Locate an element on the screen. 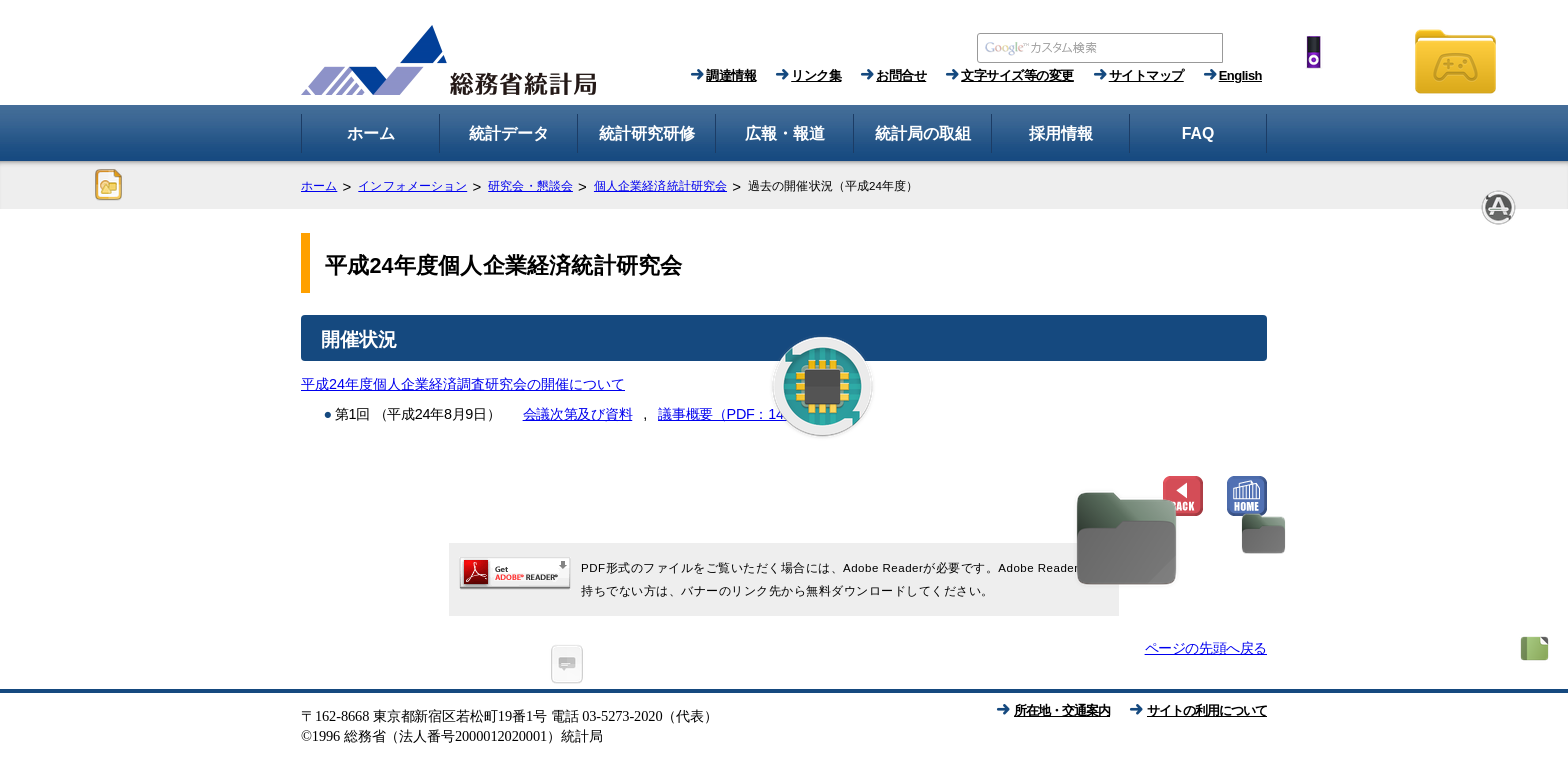 This screenshot has width=1568, height=763. customize desktop theme and appearance is located at coordinates (1534, 647).